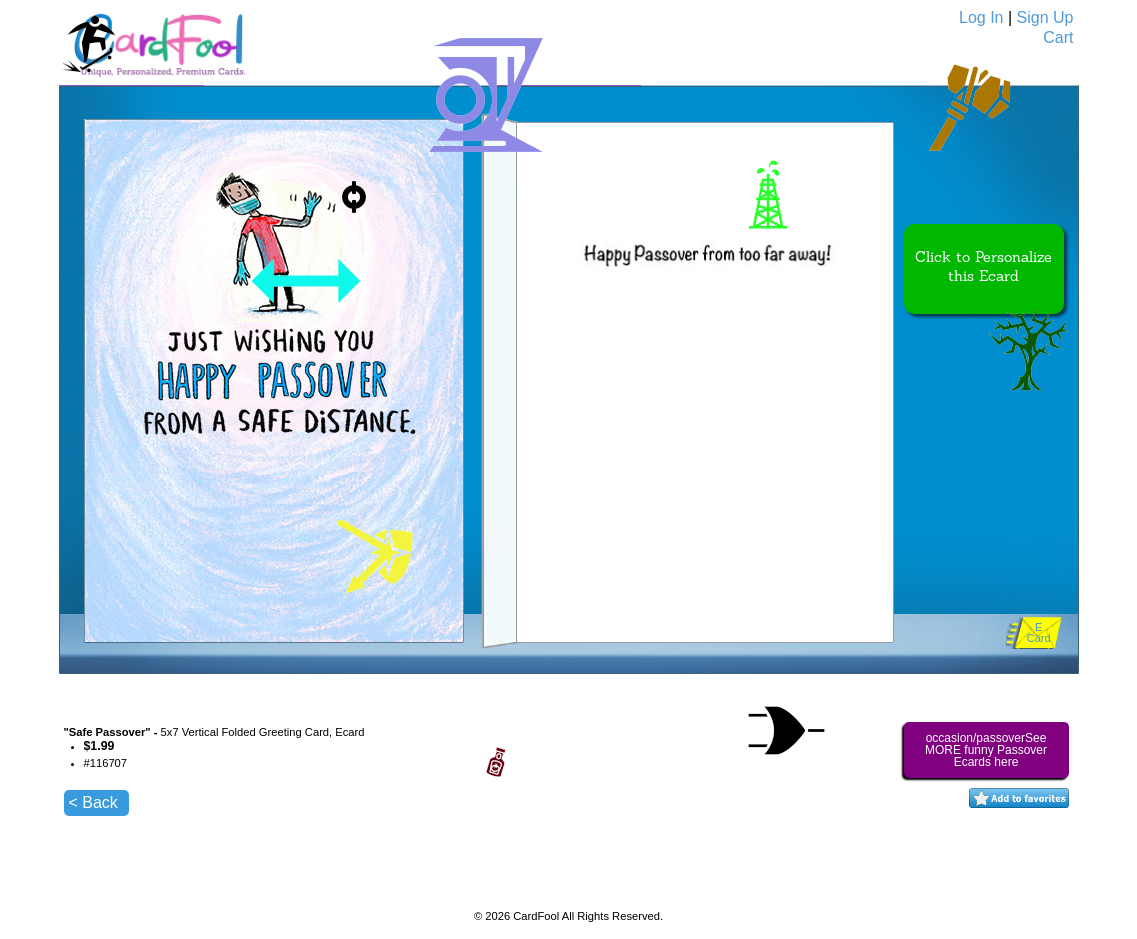 Image resolution: width=1137 pixels, height=939 pixels. Describe the element at coordinates (306, 281) in the screenshot. I see `flip image horizontally` at that location.